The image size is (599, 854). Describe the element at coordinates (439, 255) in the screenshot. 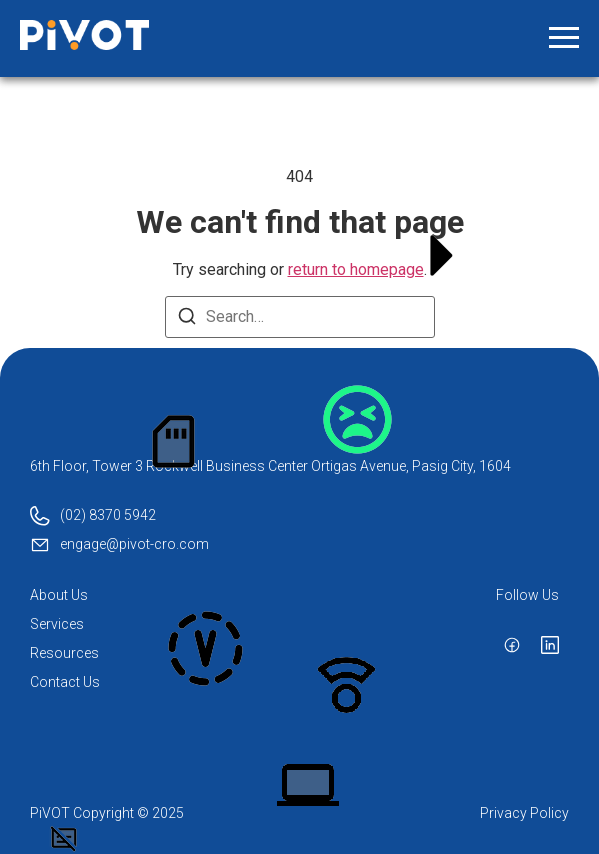

I see `navigate to the next item or screen` at that location.